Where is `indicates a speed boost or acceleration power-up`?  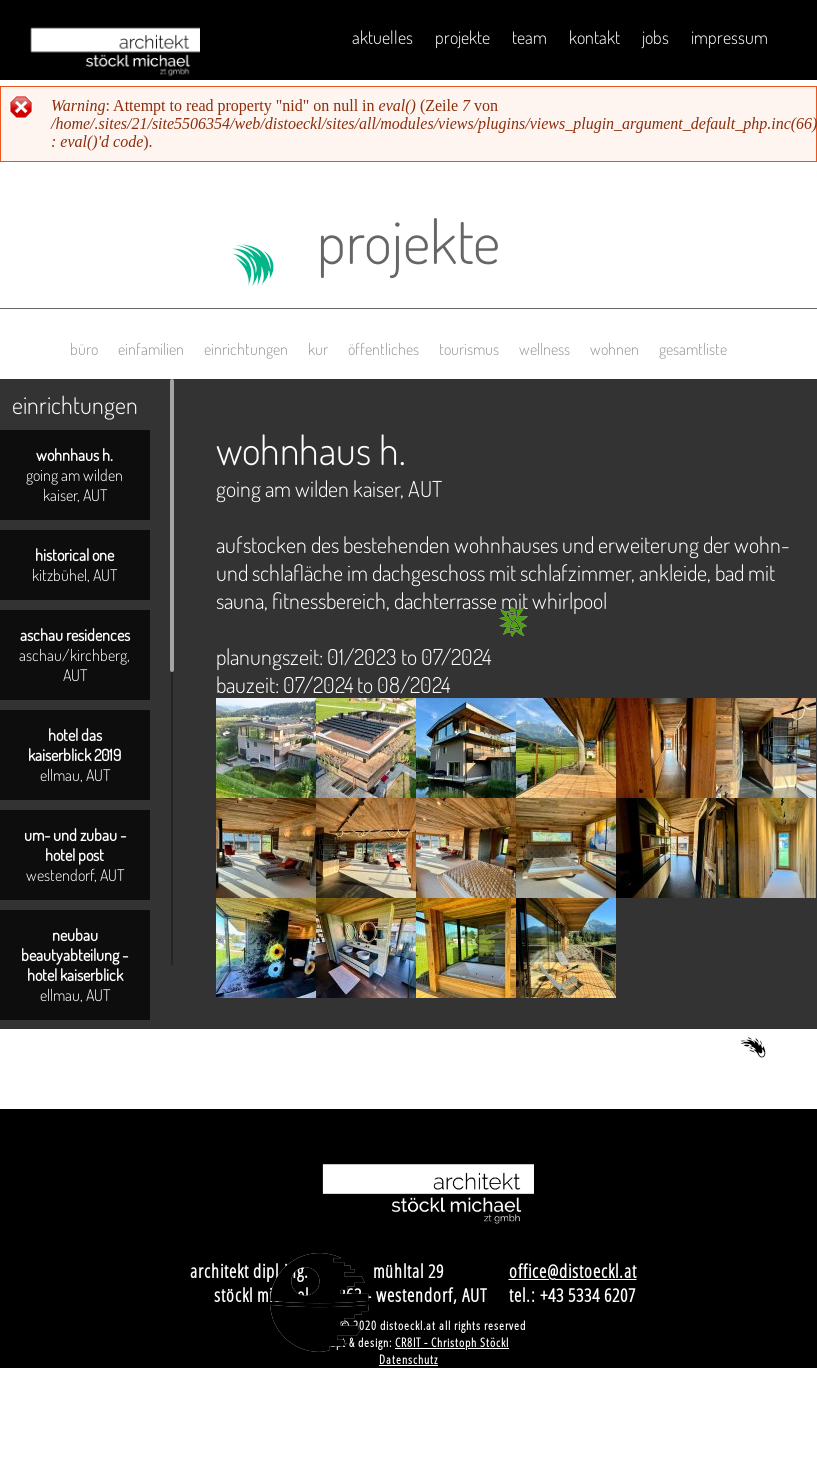
indicates a speed boost or acceleration power-up is located at coordinates (753, 1048).